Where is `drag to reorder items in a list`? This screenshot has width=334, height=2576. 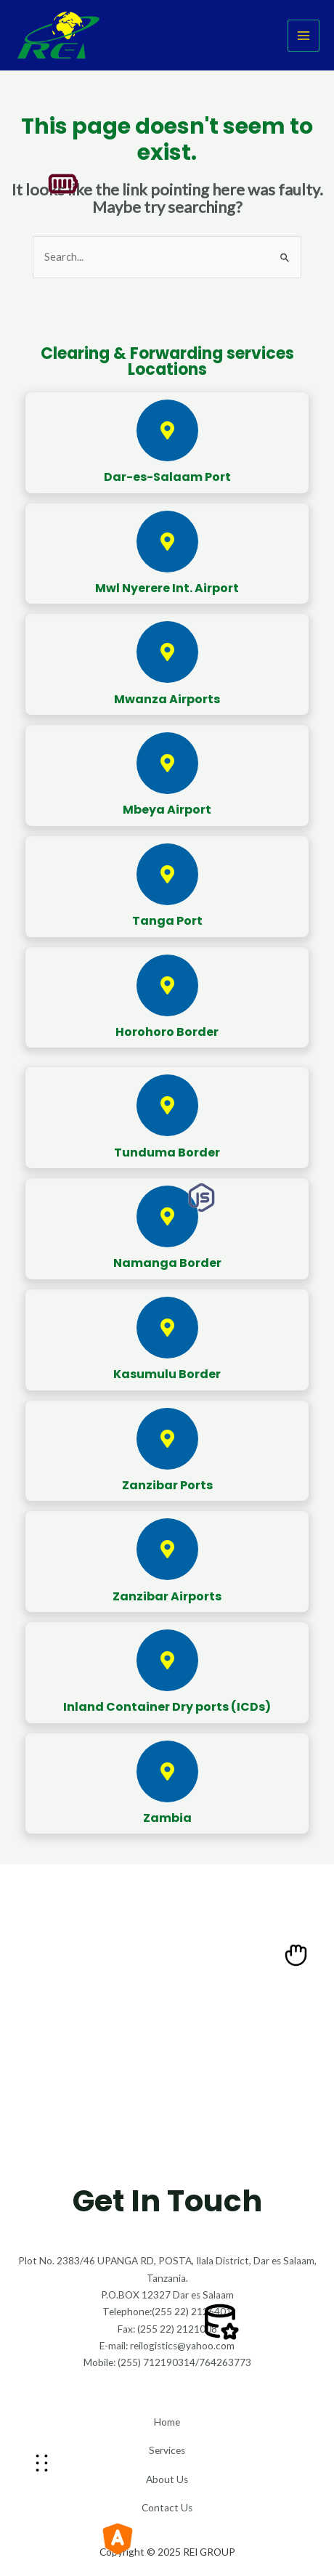 drag to reorder items in a list is located at coordinates (41, 2463).